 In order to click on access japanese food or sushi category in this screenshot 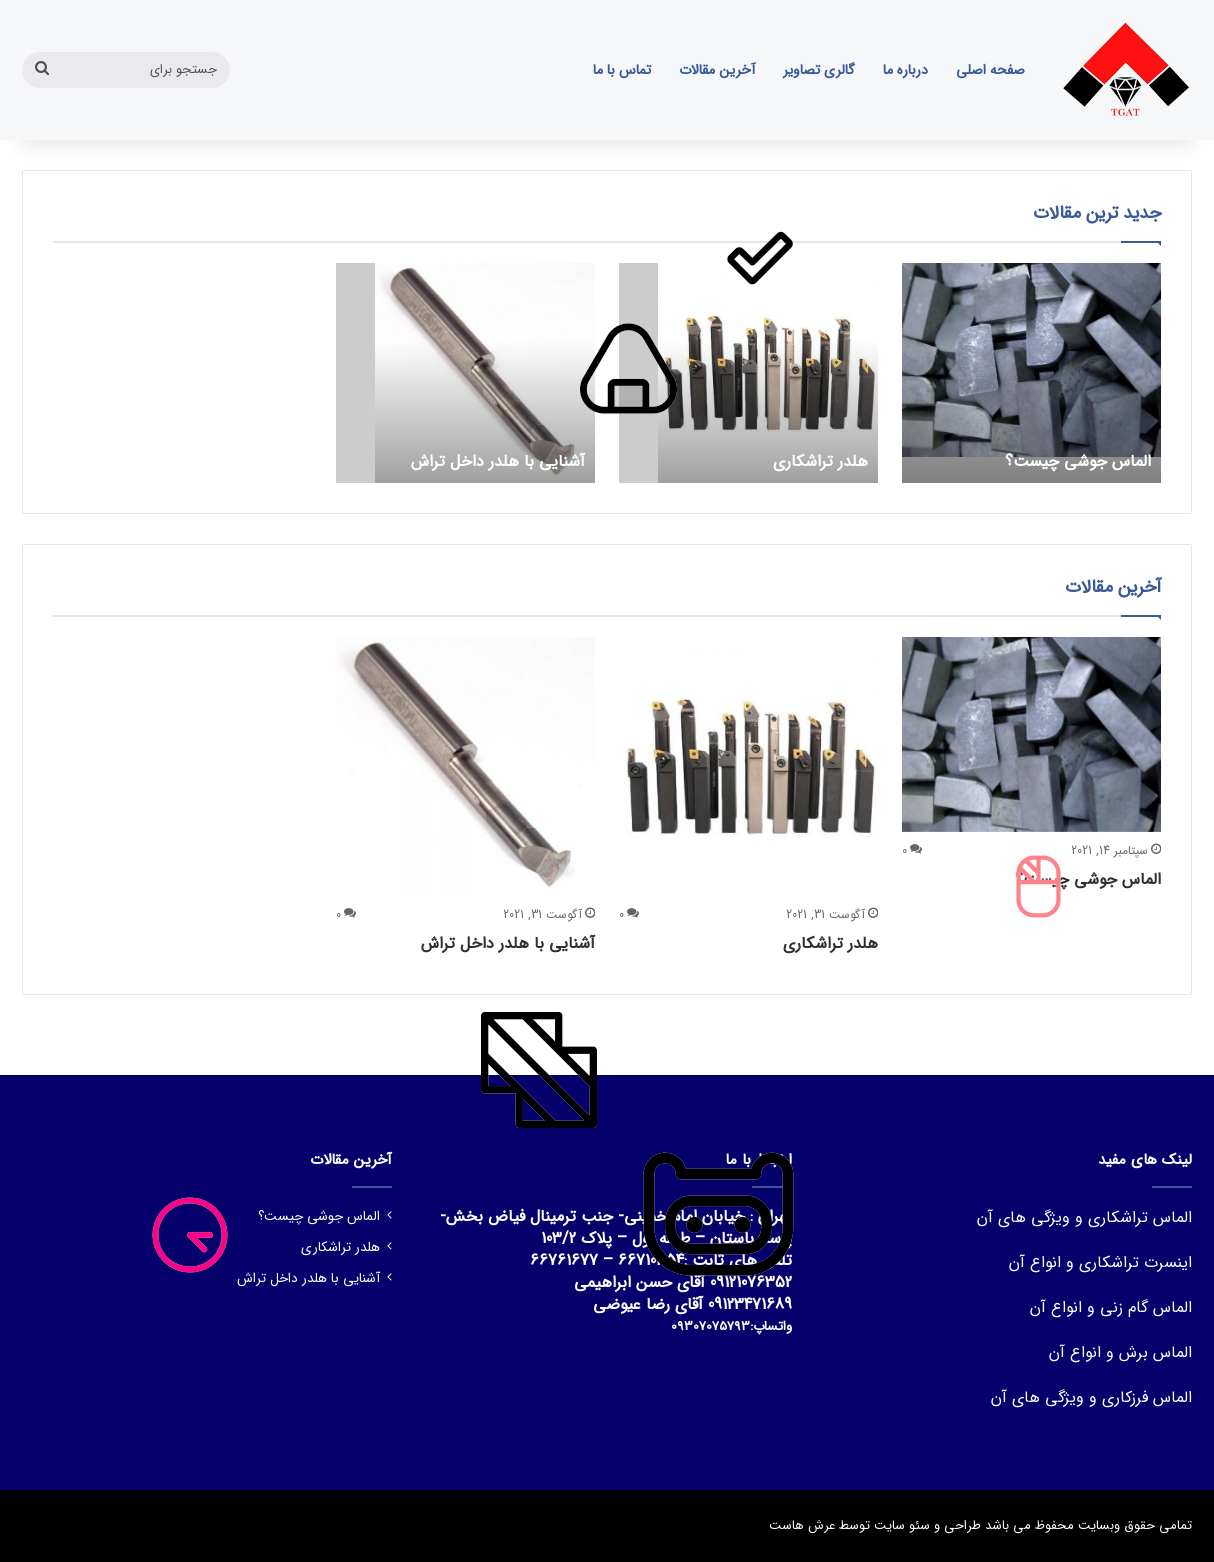, I will do `click(628, 368)`.